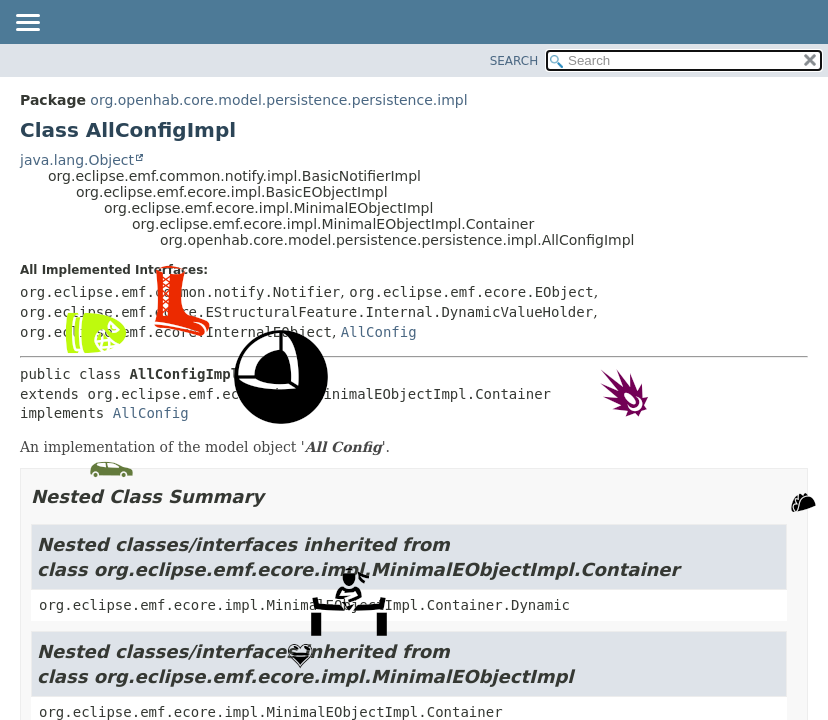  Describe the element at coordinates (349, 598) in the screenshot. I see `flexibility or stretching exercise option` at that location.